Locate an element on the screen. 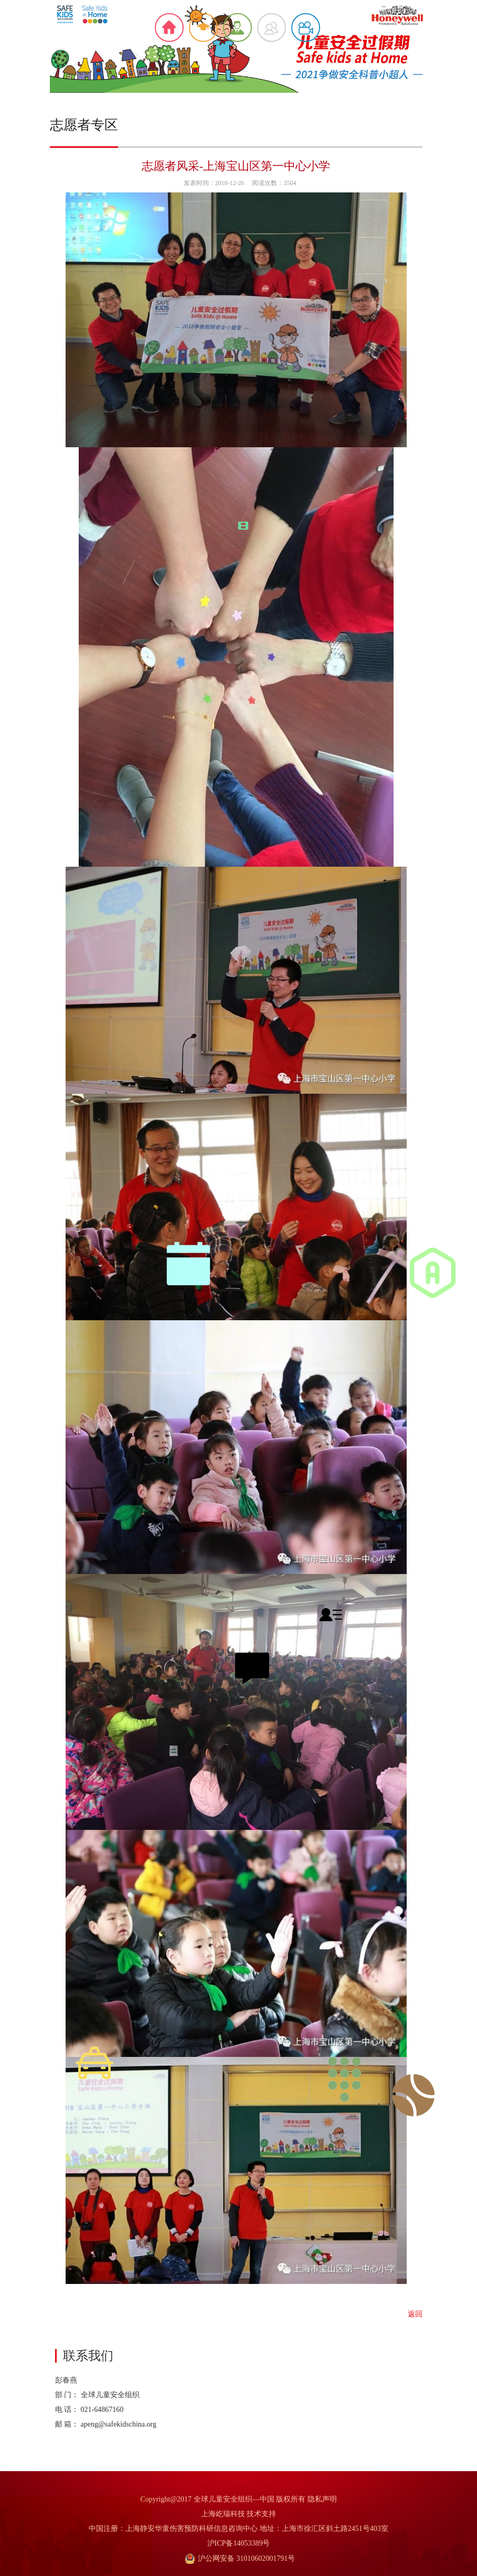  open chat or messaging is located at coordinates (252, 1668).